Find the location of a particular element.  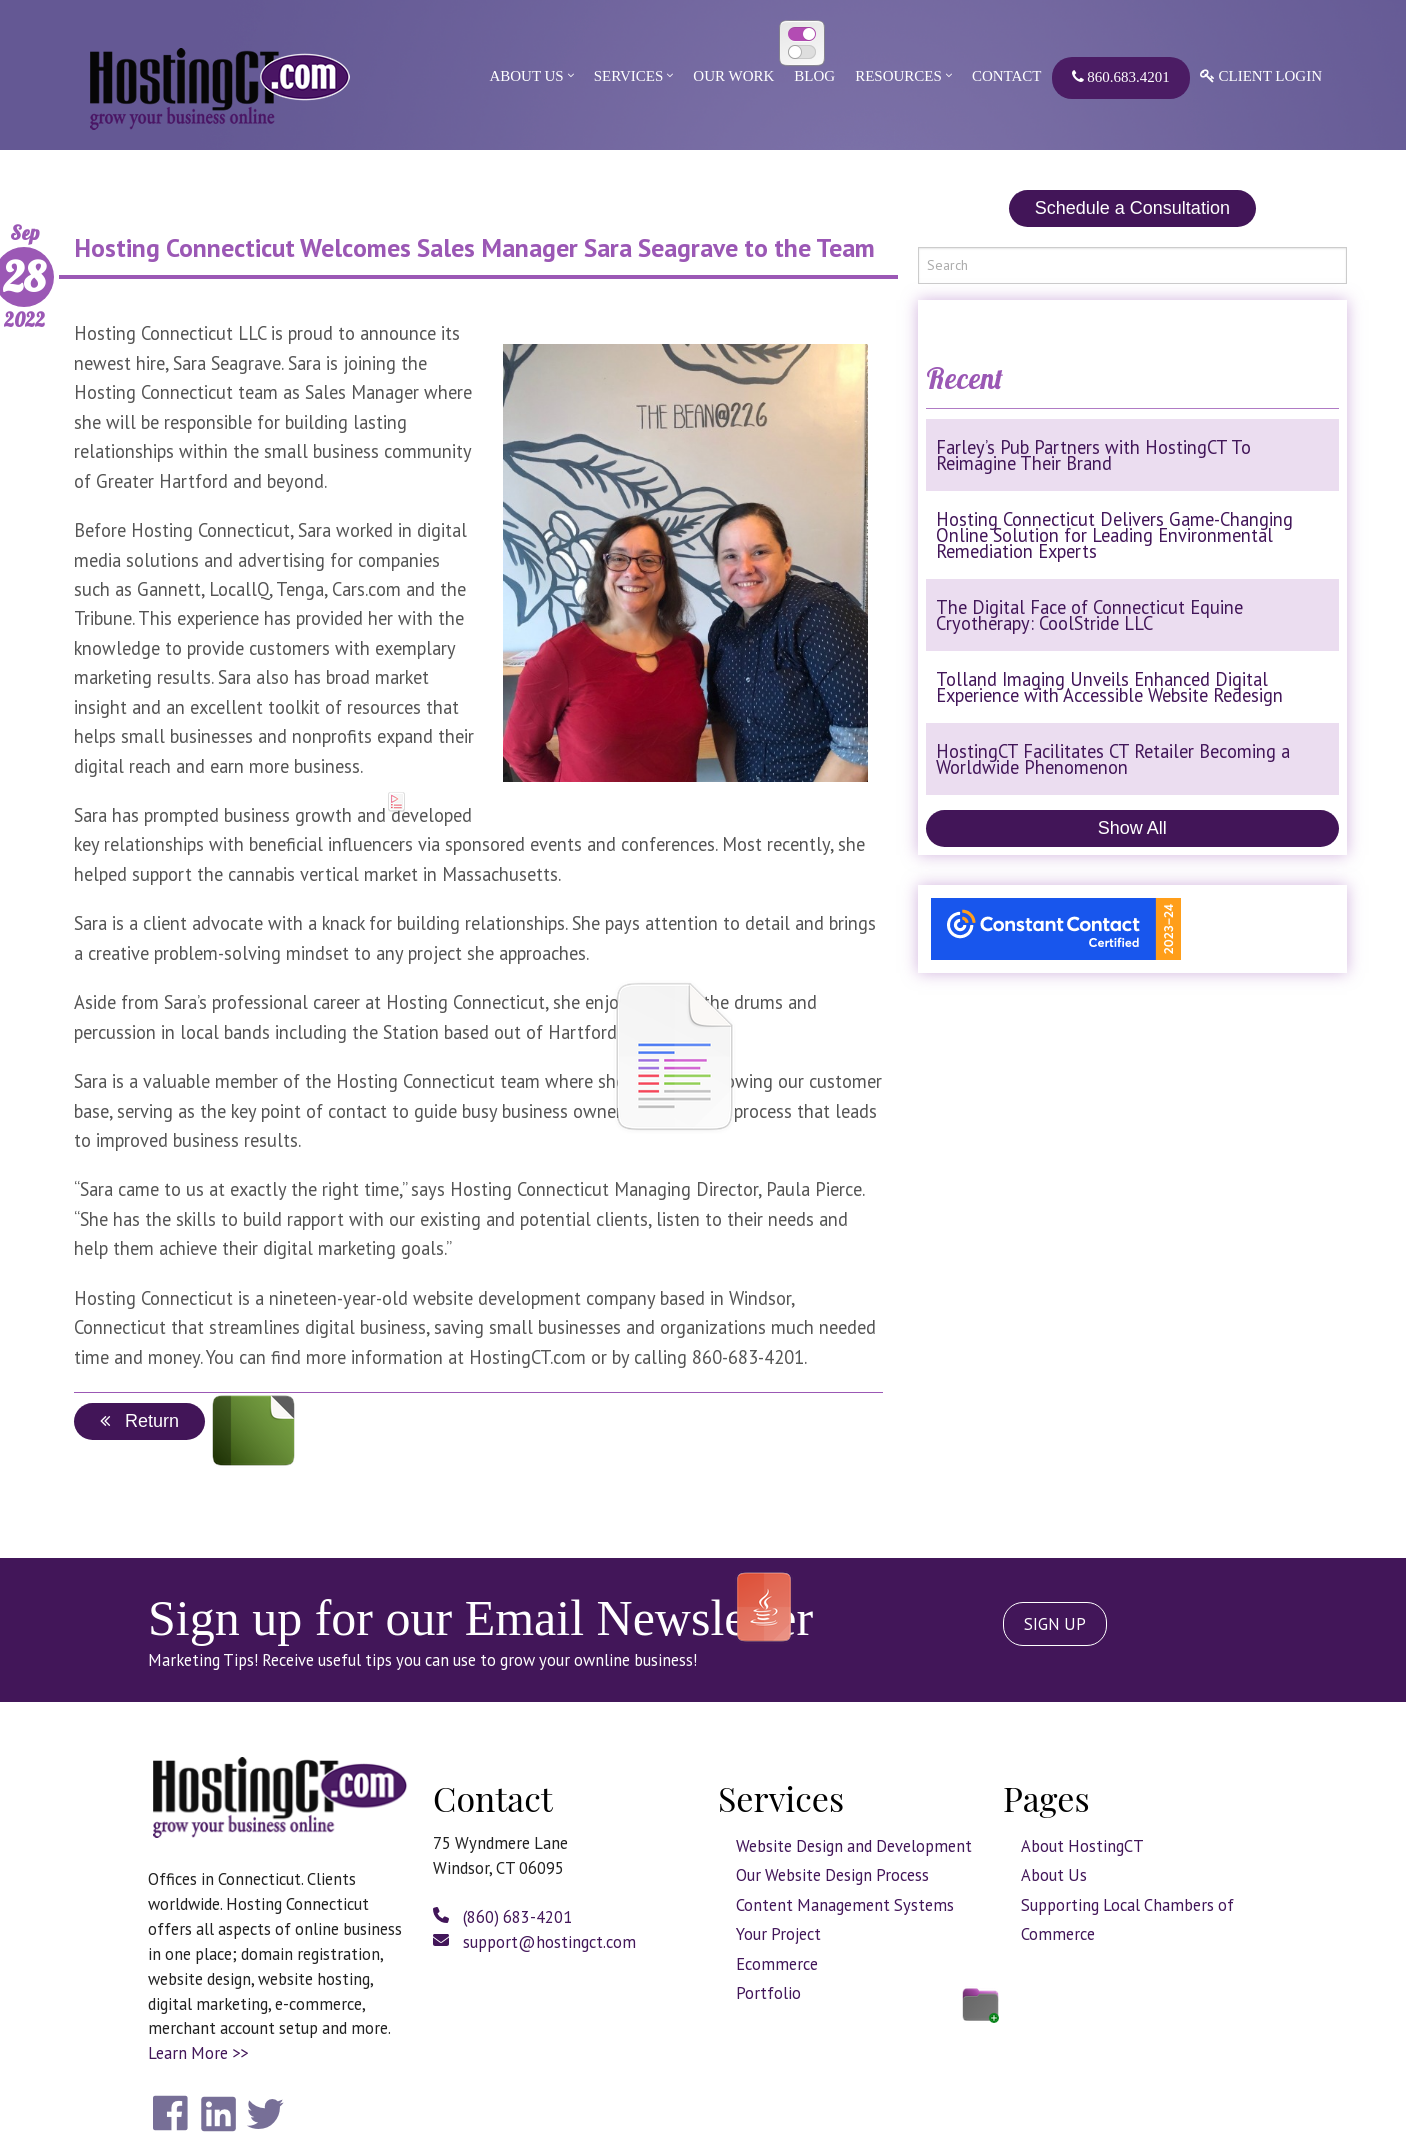

a script or code file is located at coordinates (674, 1056).